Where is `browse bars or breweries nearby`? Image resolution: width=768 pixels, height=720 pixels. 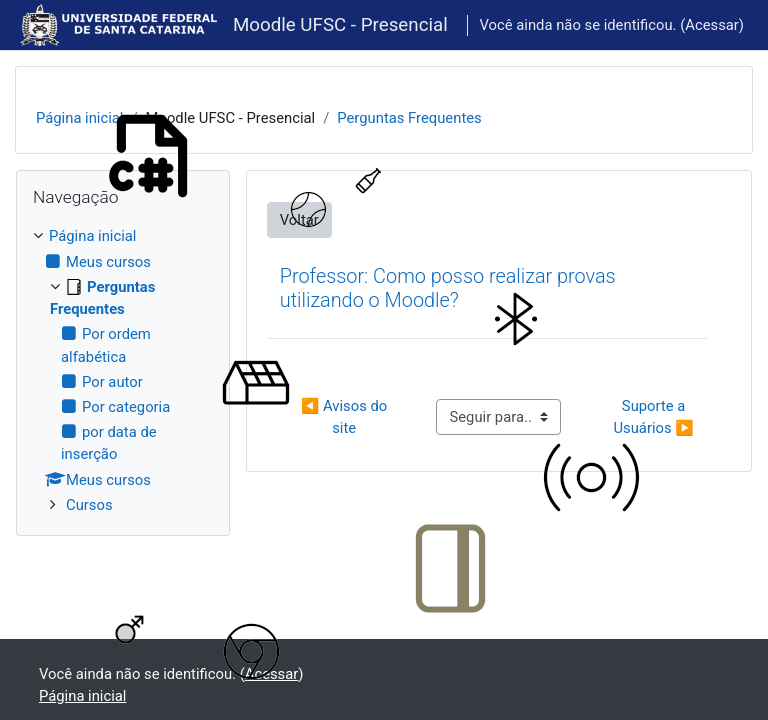
browse bars or breweries nearby is located at coordinates (368, 181).